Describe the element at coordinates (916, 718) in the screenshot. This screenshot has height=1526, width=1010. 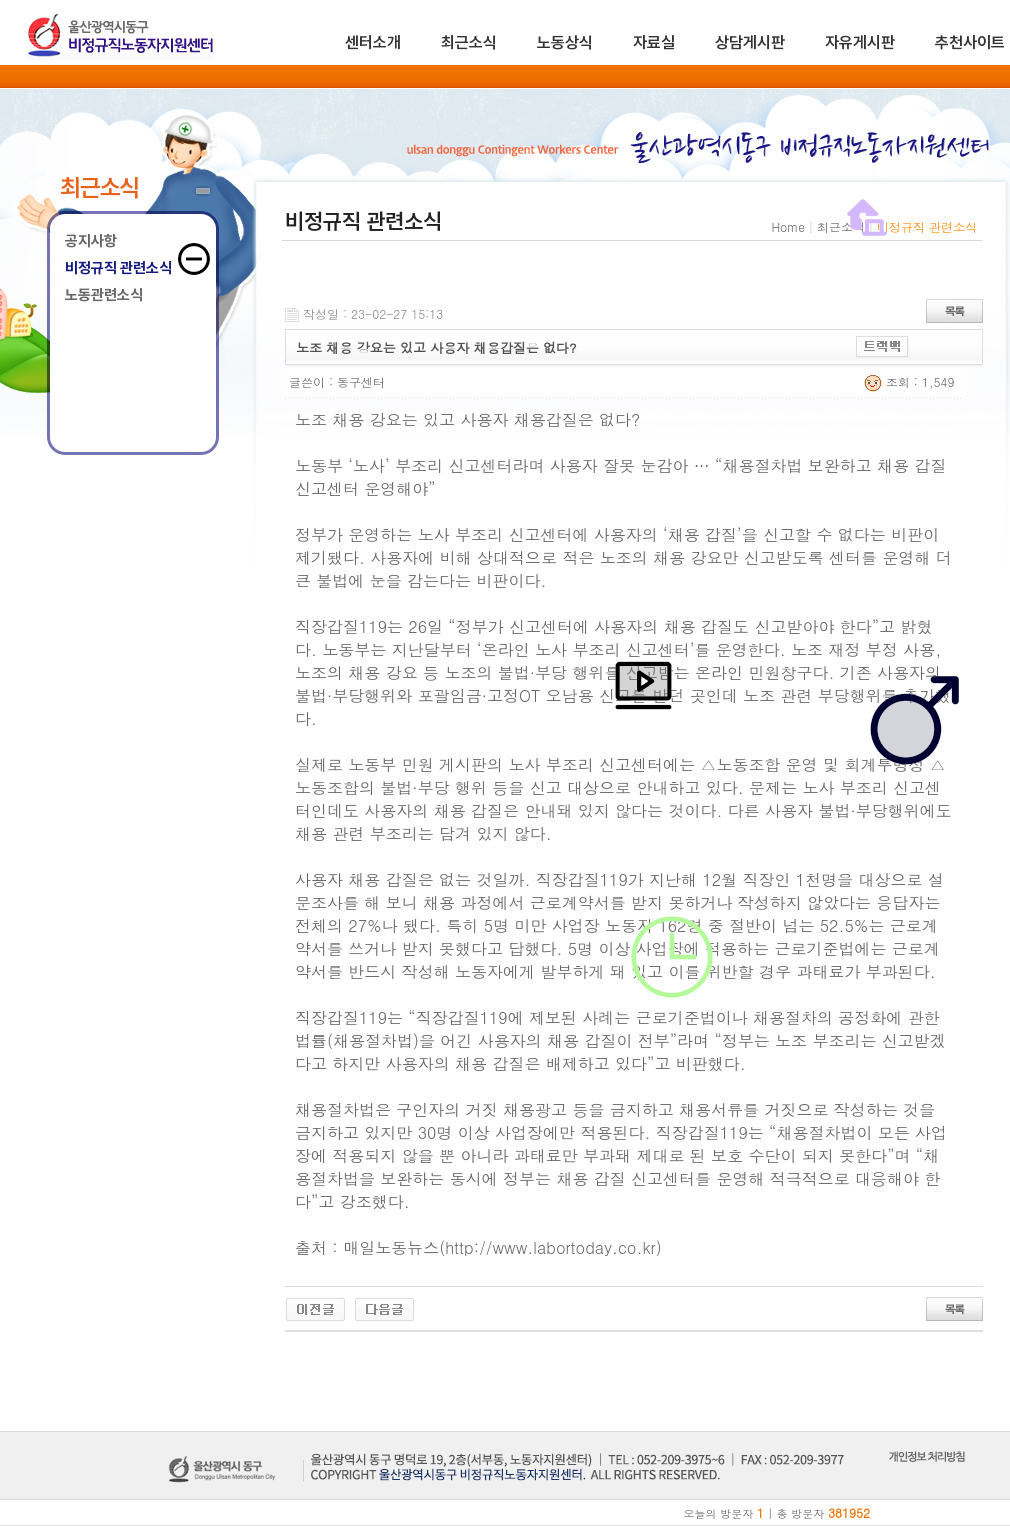
I see `indicates male gender selection` at that location.